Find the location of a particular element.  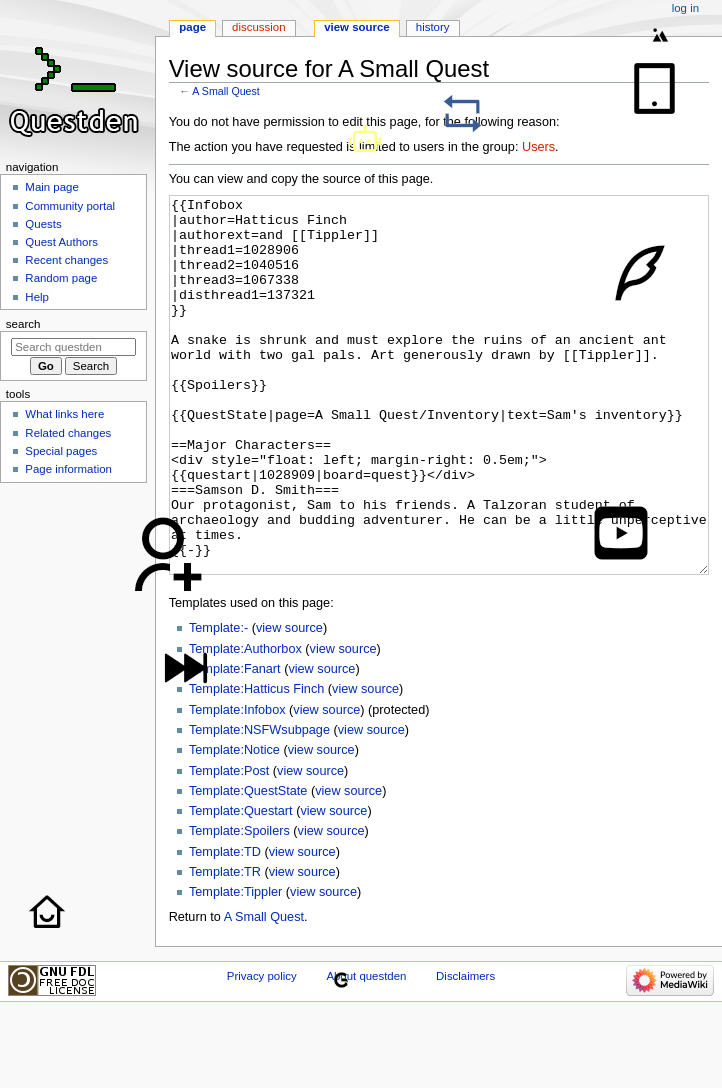

switch to landscape photo mode is located at coordinates (660, 35).